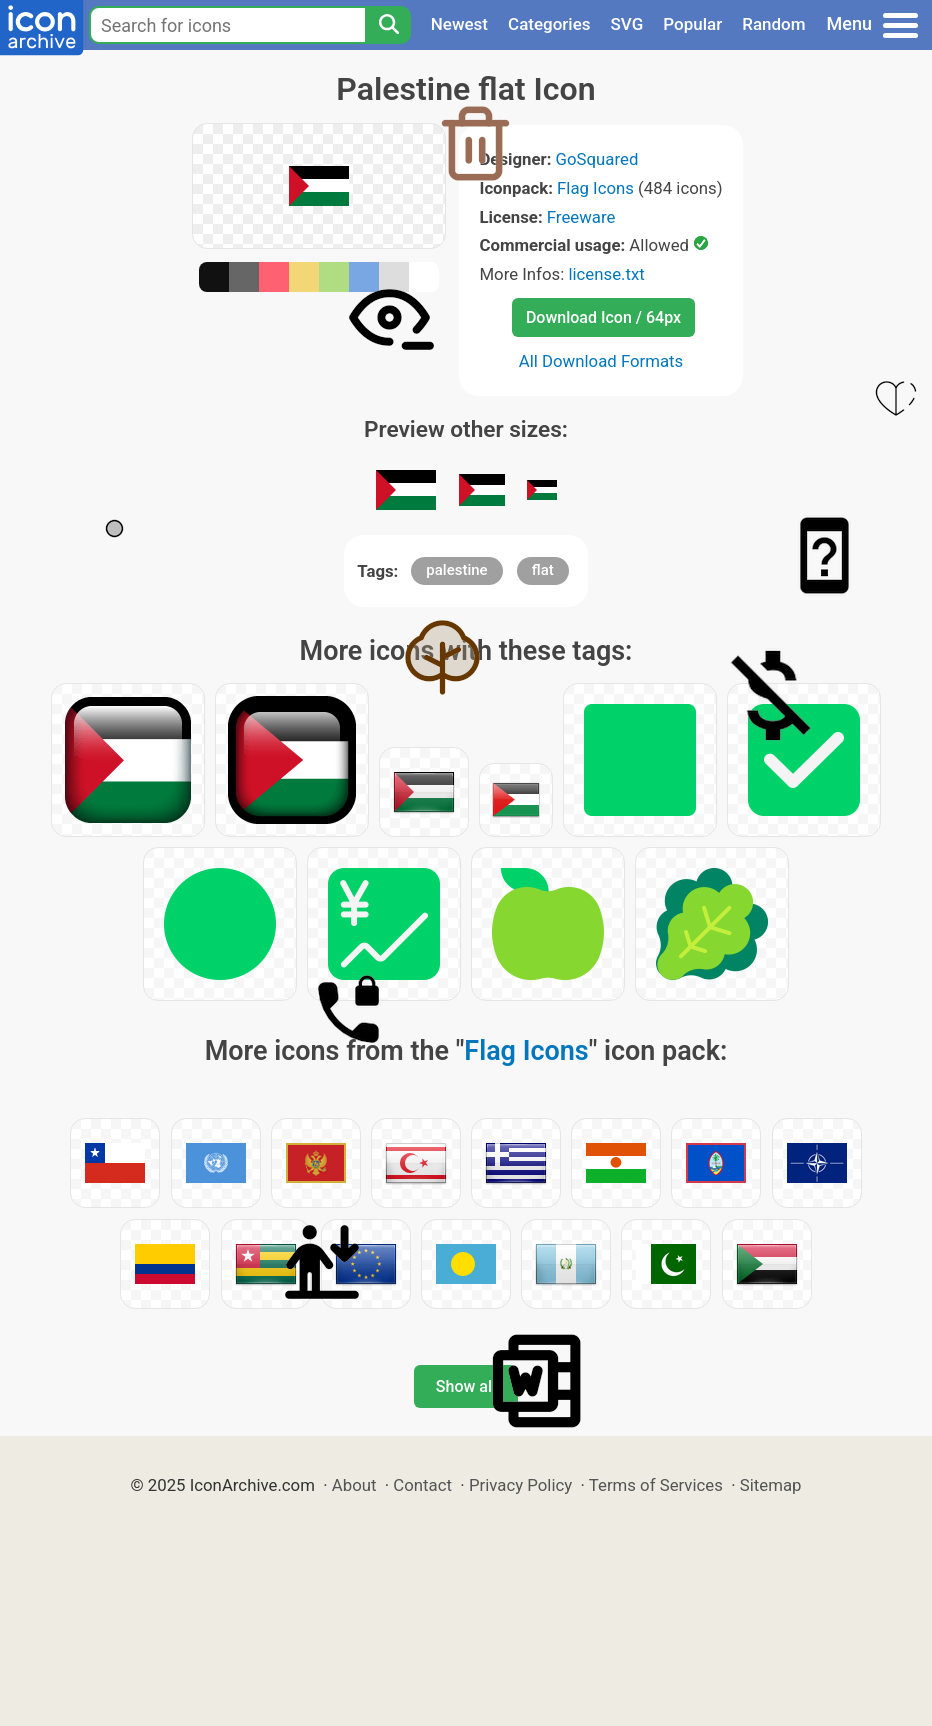 The height and width of the screenshot is (1726, 932). I want to click on indicates partial like or favorite status, so click(896, 397).